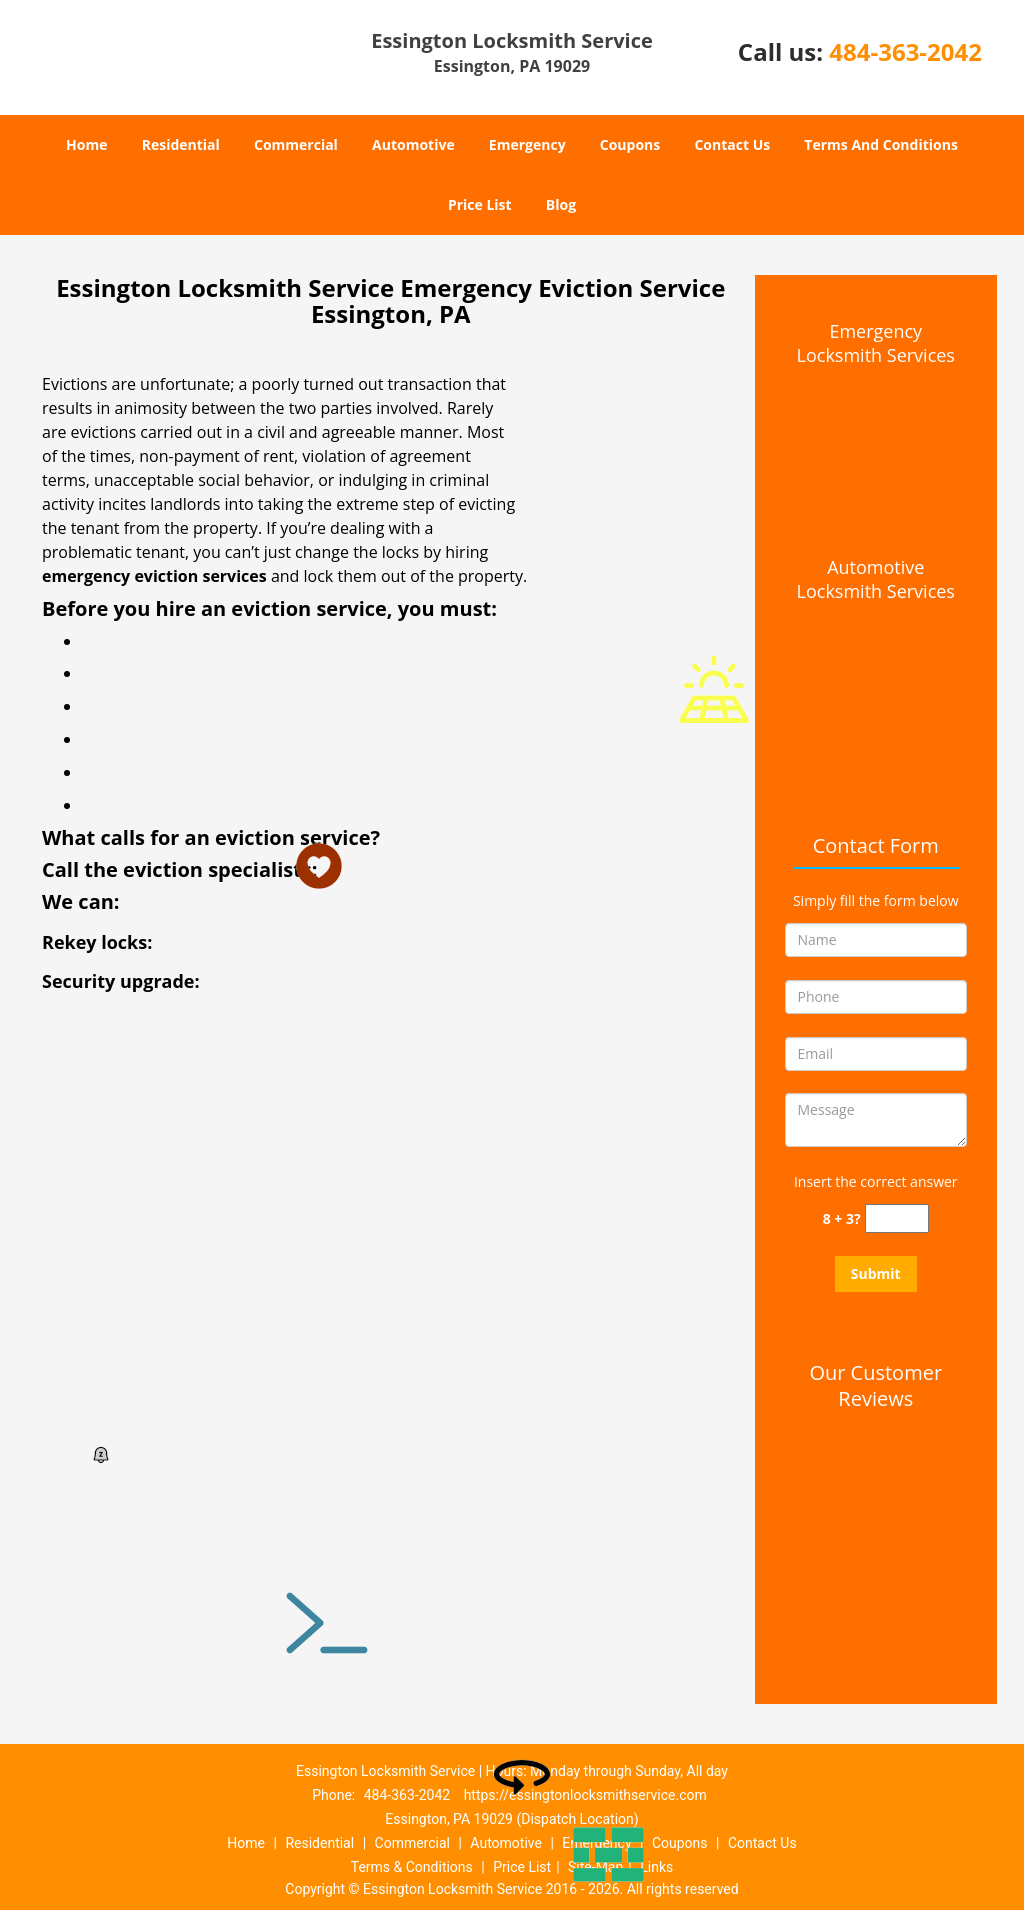  What do you see at coordinates (101, 1455) in the screenshot?
I see `mute notifications while sleeping` at bounding box center [101, 1455].